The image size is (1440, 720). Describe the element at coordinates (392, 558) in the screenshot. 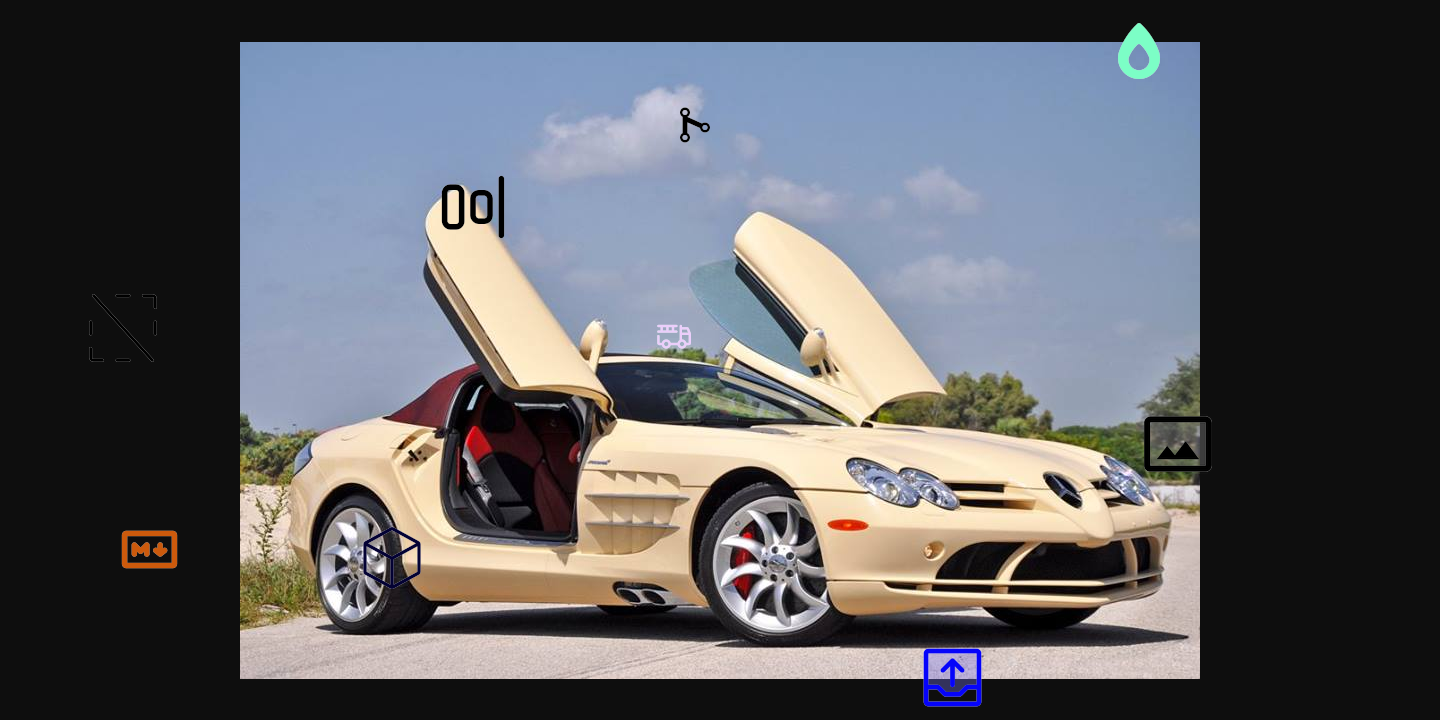

I see `view 3D model or object` at that location.